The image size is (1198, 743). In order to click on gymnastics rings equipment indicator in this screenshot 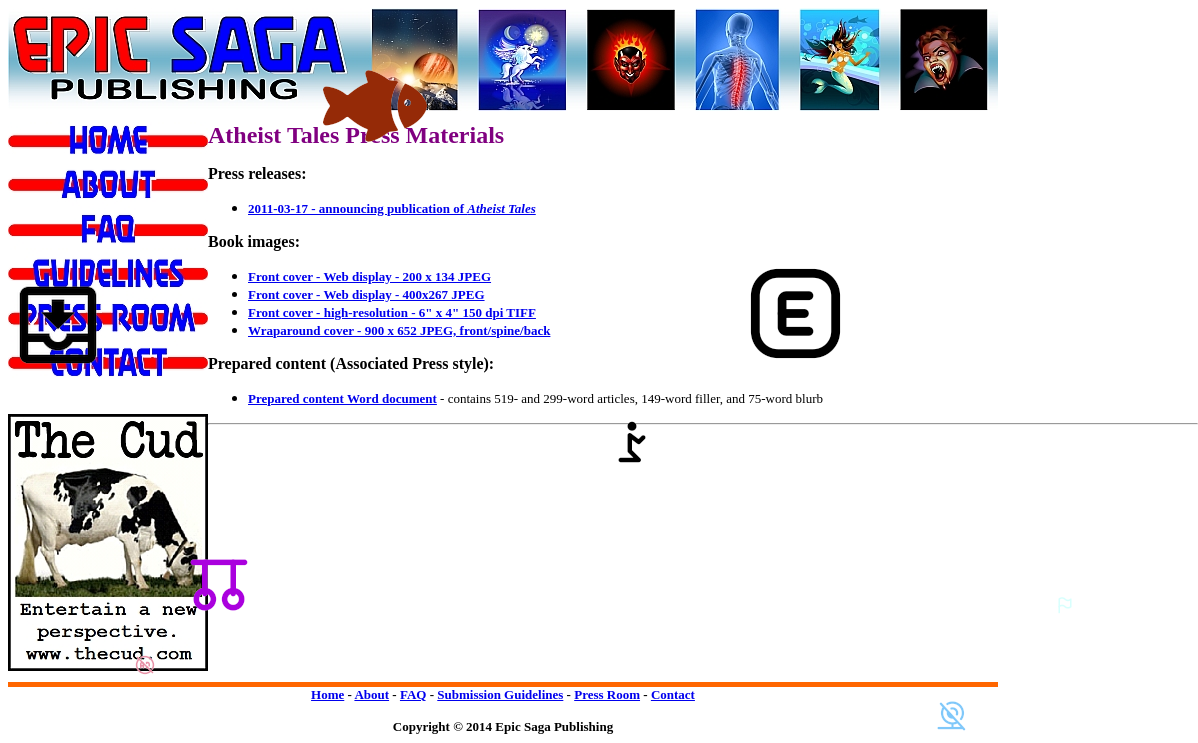, I will do `click(219, 585)`.